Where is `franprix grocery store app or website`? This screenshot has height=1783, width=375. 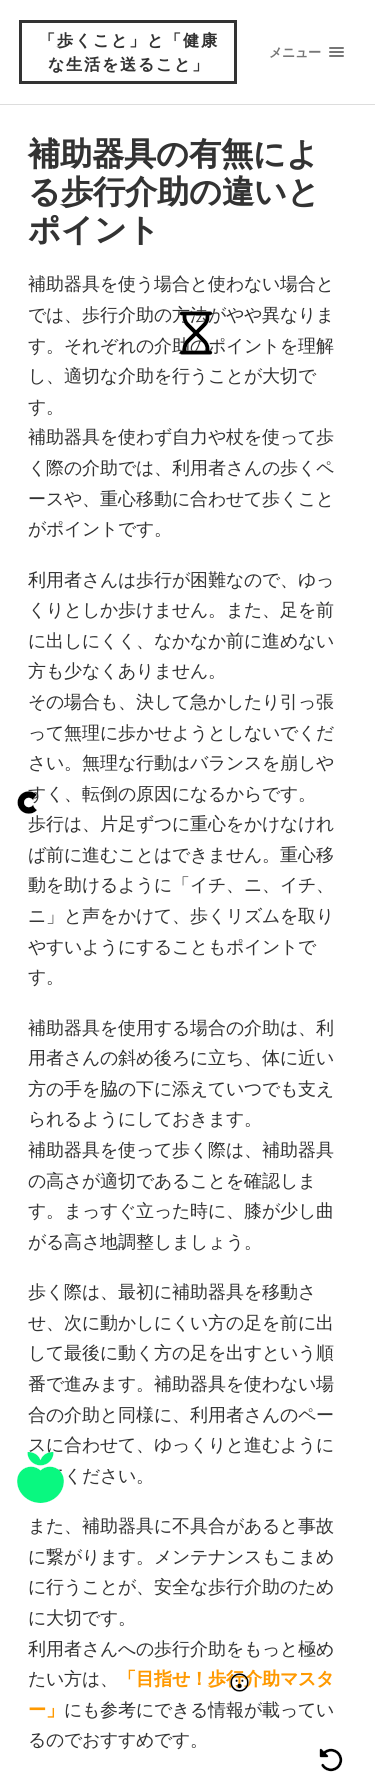 franprix grocery store app or website is located at coordinates (40, 1477).